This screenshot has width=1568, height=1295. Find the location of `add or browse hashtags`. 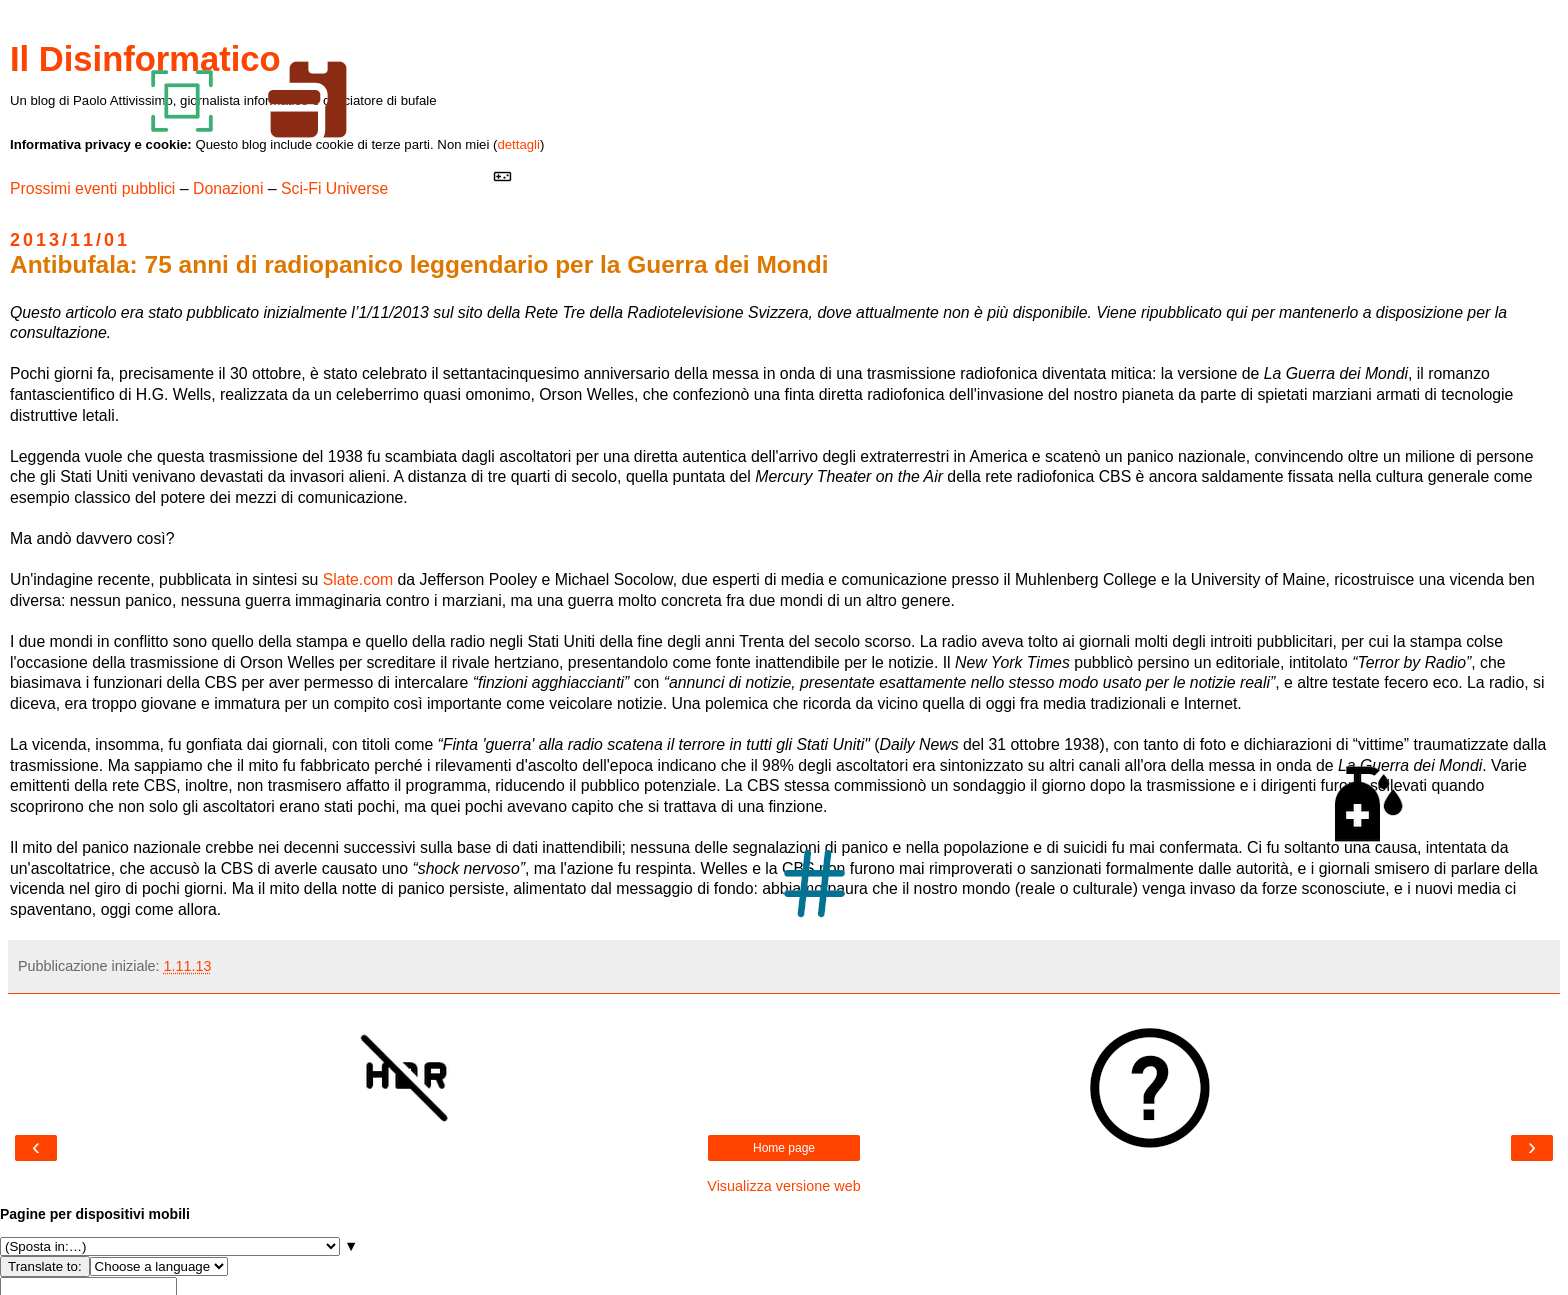

add or browse hashtags is located at coordinates (814, 883).